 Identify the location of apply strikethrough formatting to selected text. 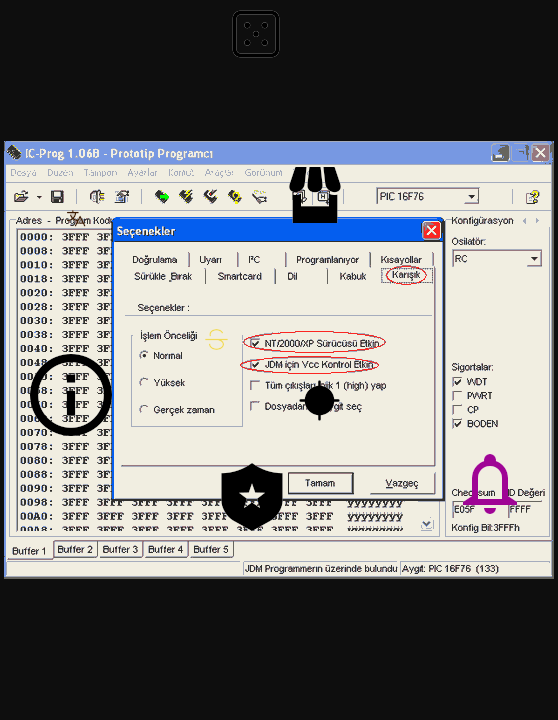
(216, 339).